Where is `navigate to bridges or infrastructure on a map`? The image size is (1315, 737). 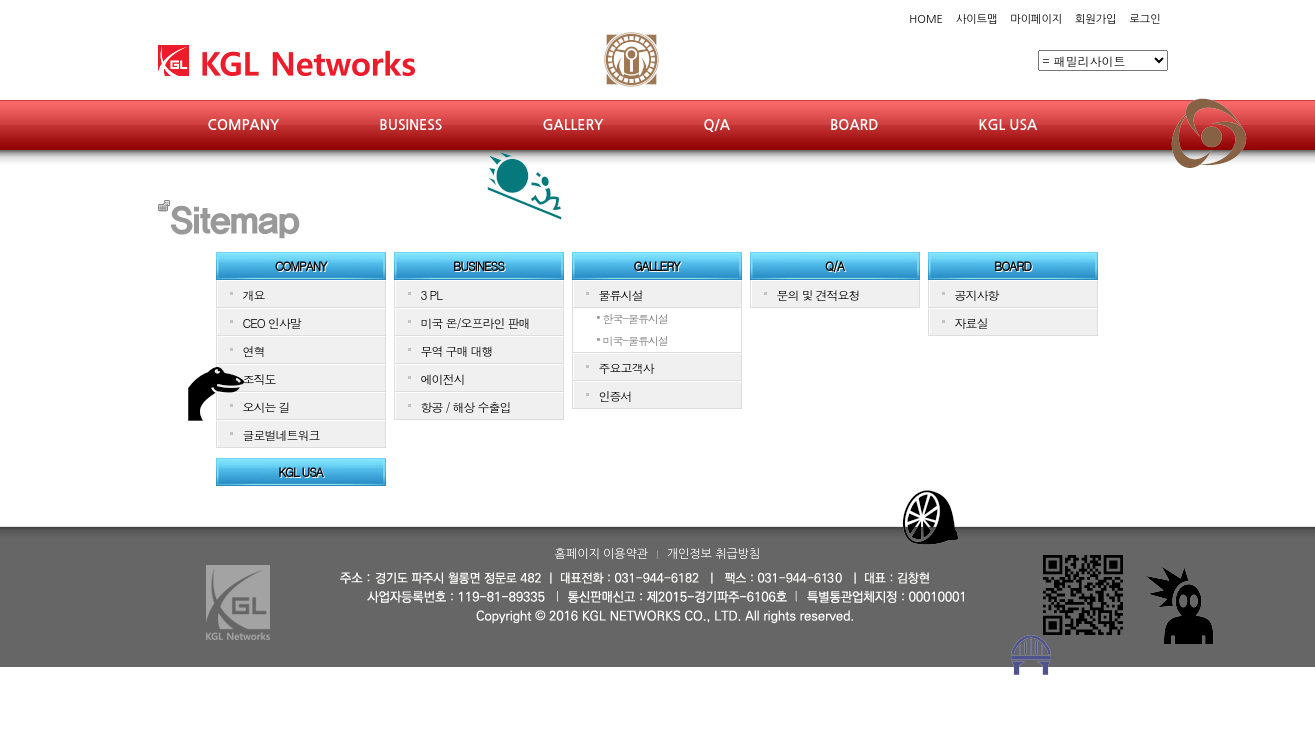
navigate to bridges or infrastructure on a map is located at coordinates (1031, 655).